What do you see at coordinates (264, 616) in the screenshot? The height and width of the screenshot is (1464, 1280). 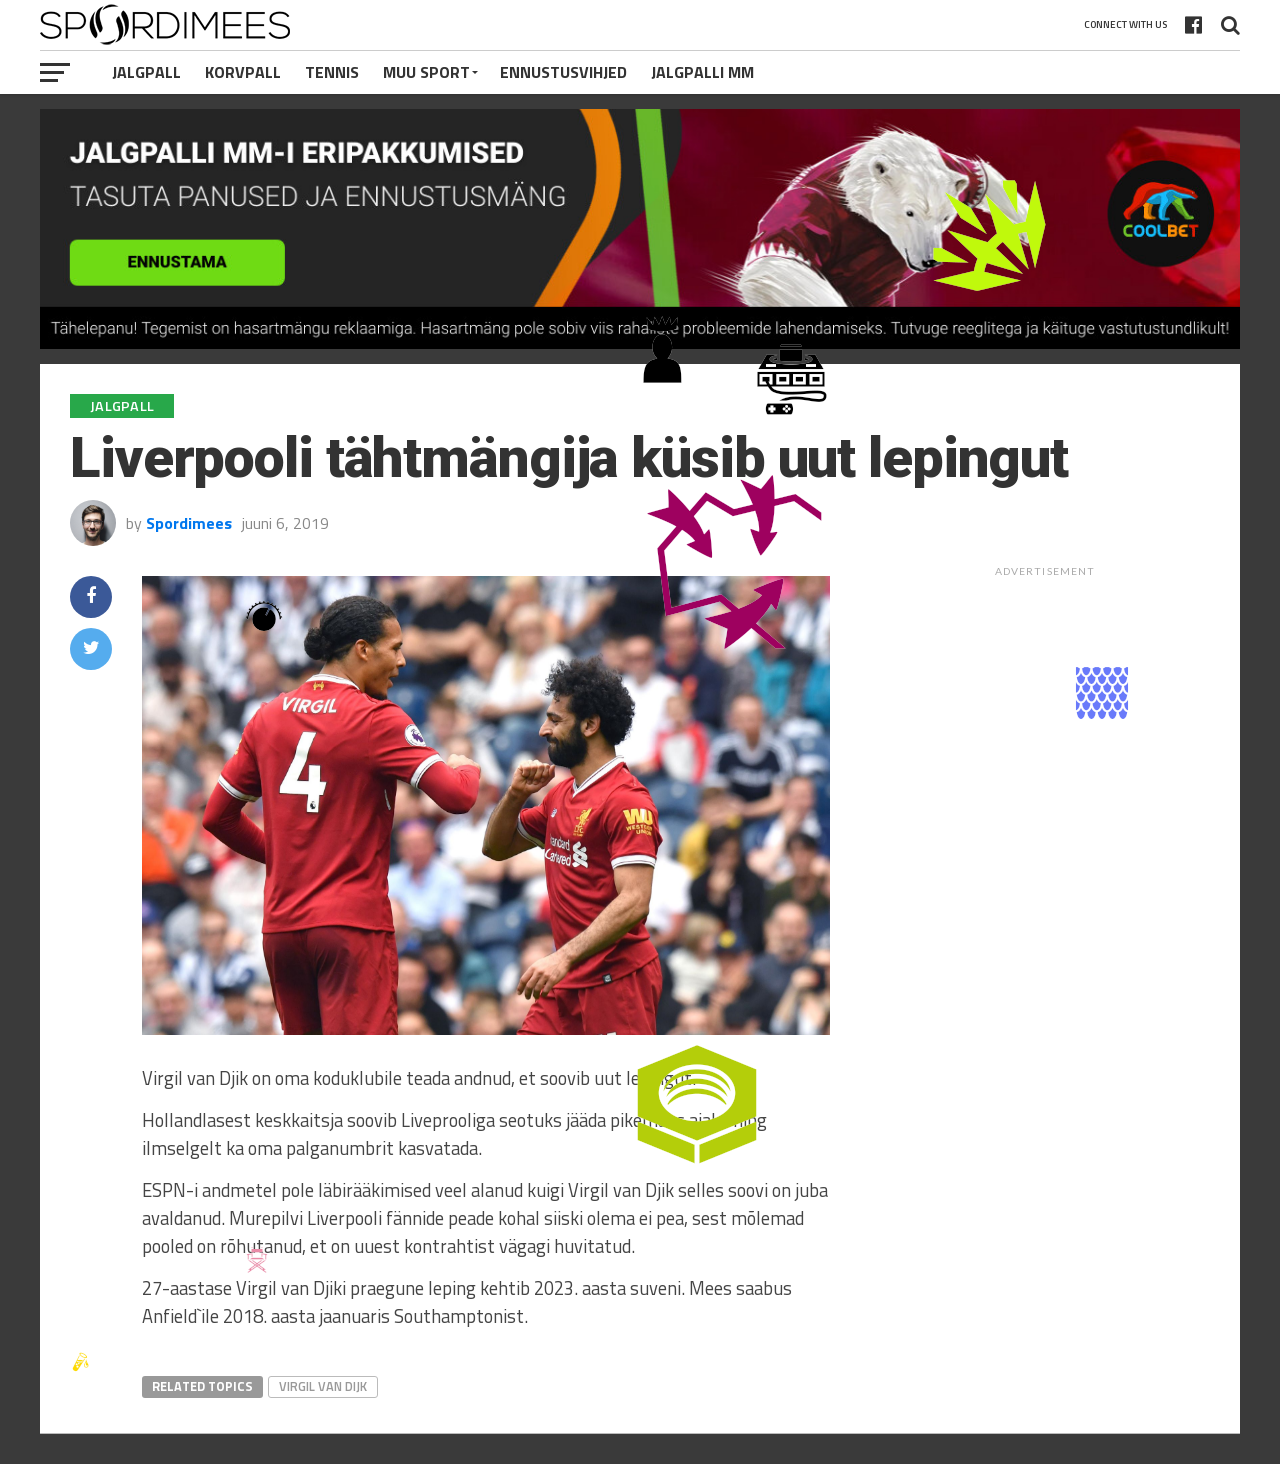 I see `adjust volume or settings level` at bounding box center [264, 616].